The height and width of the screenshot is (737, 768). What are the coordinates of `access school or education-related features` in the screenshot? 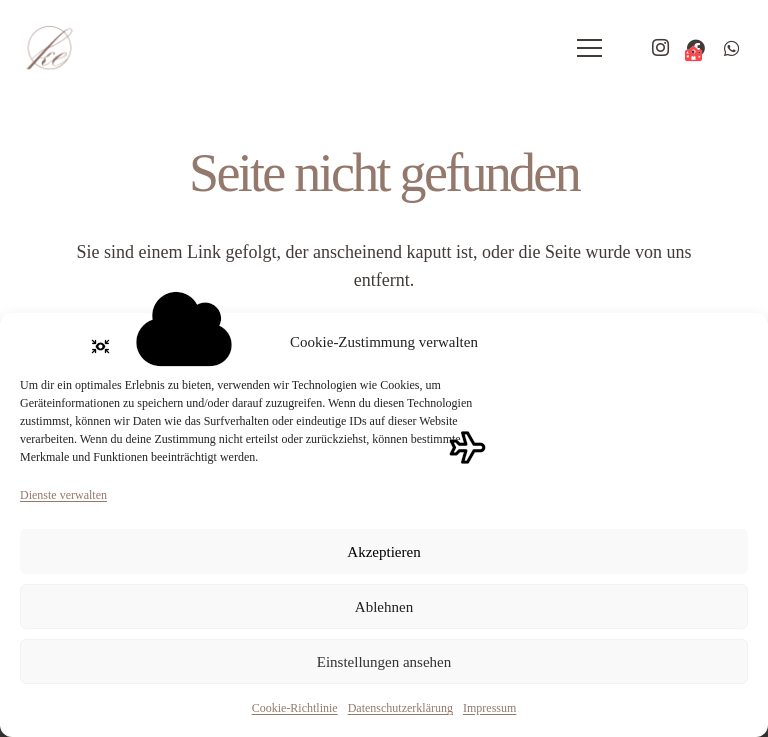 It's located at (693, 53).